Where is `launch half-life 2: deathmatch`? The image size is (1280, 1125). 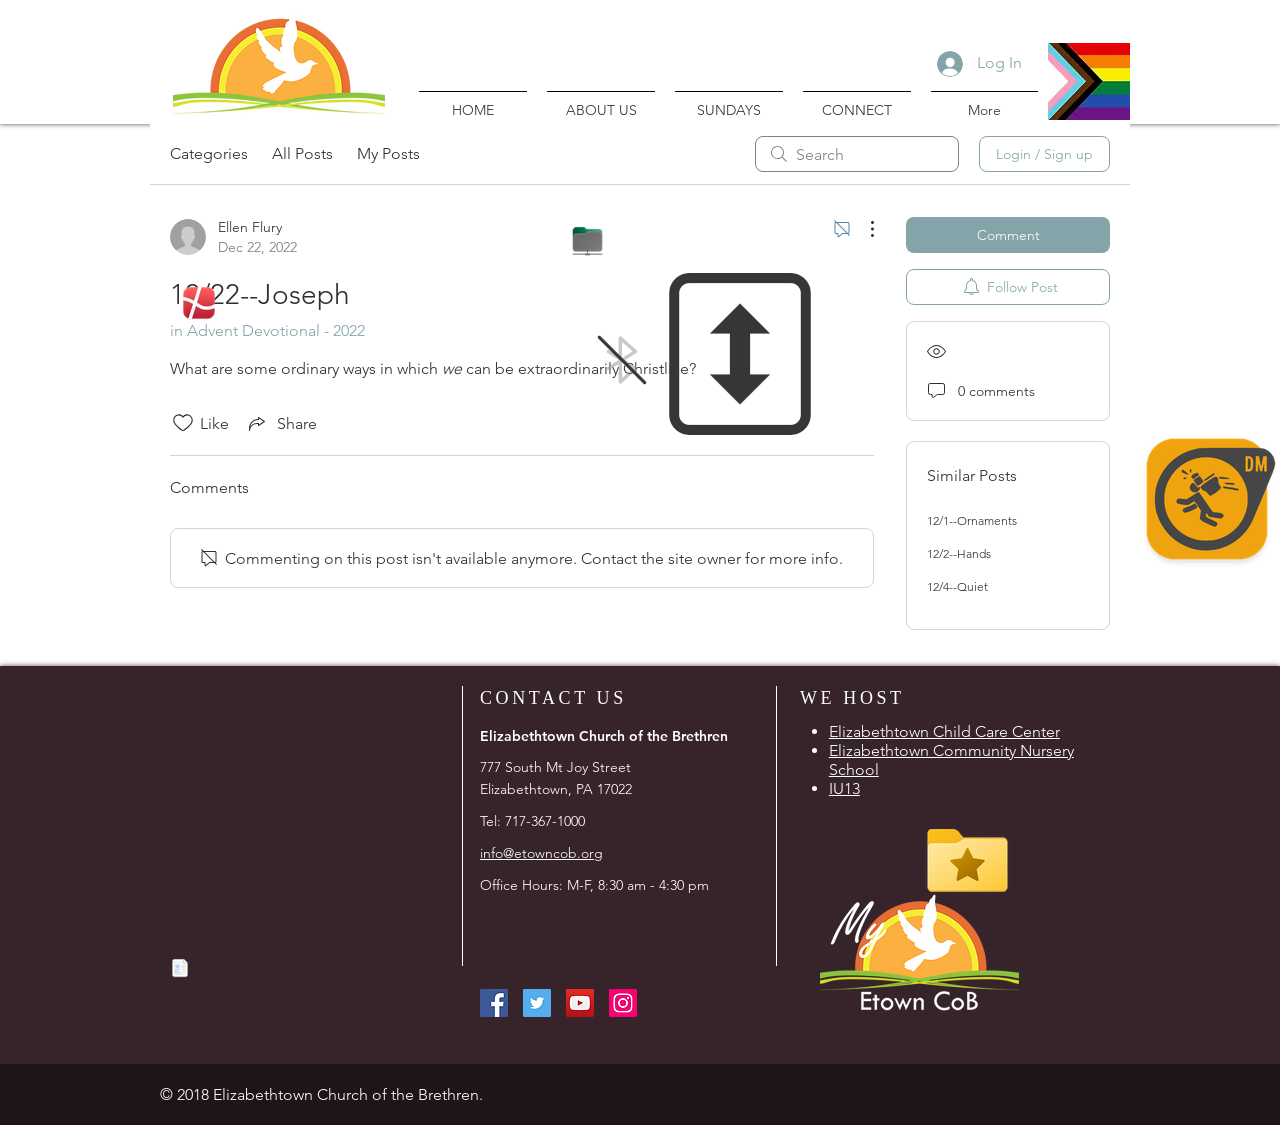
launch half-life 2: deathmatch is located at coordinates (1207, 499).